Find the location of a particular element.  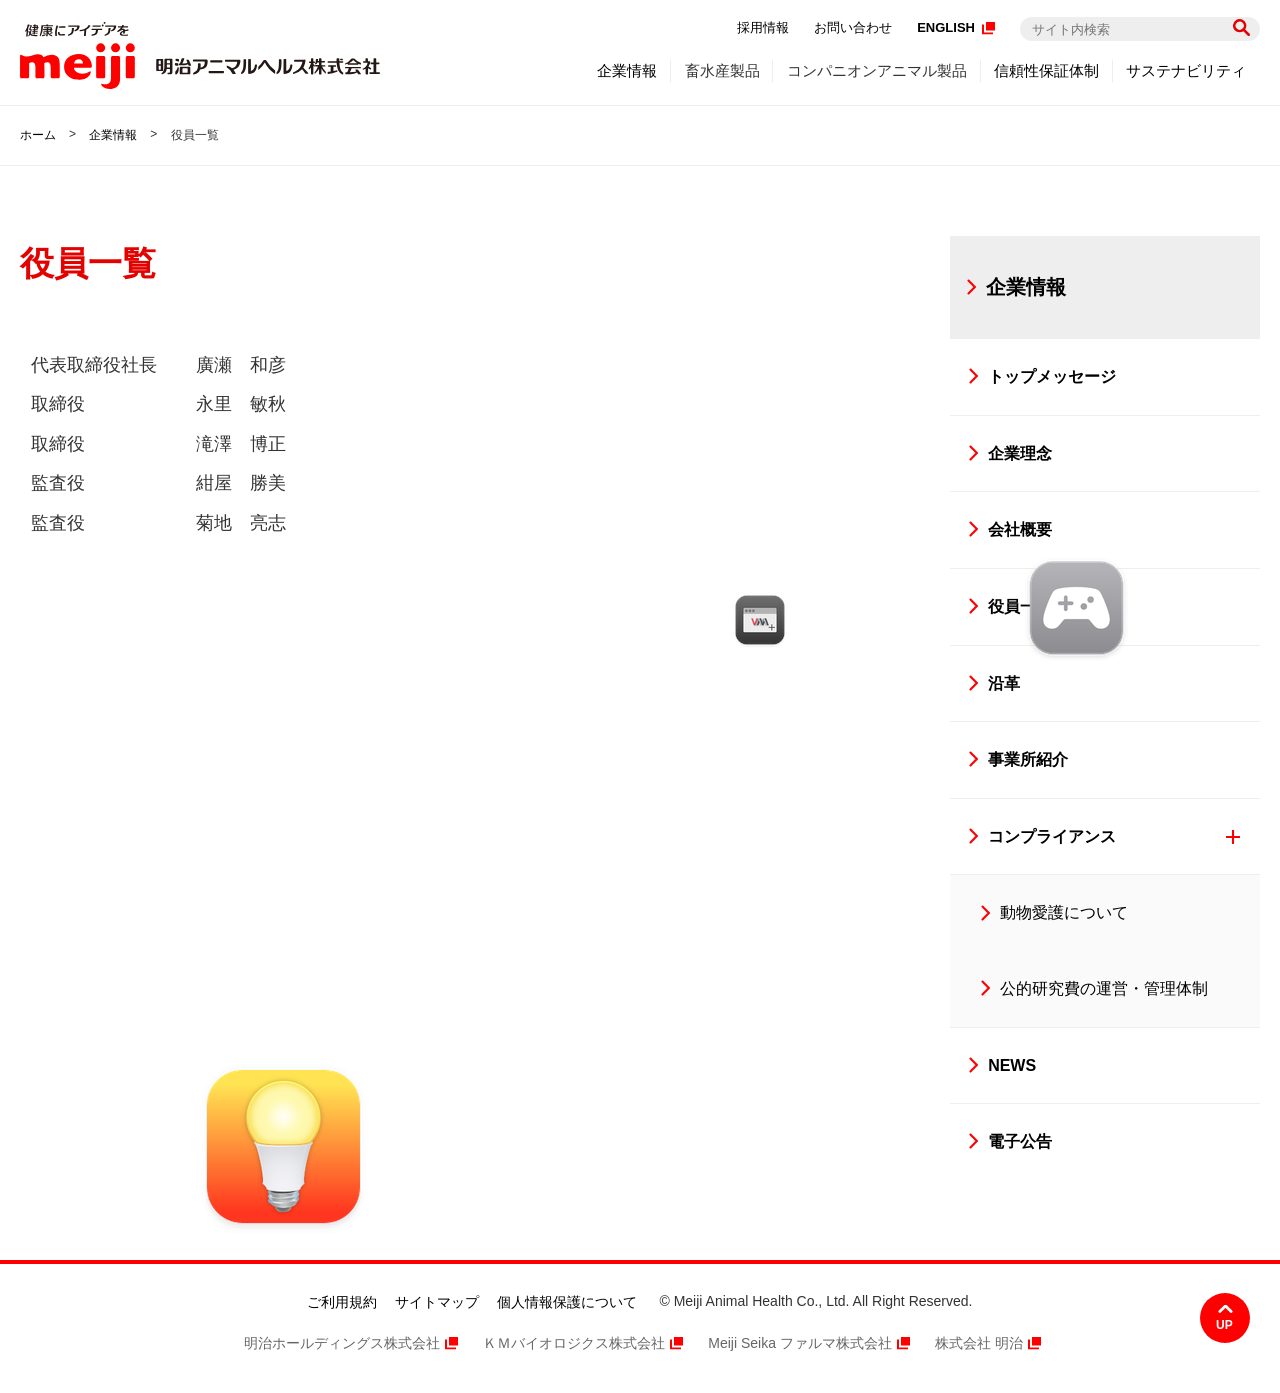

open redshift to adjust screen color temperature is located at coordinates (283, 1146).